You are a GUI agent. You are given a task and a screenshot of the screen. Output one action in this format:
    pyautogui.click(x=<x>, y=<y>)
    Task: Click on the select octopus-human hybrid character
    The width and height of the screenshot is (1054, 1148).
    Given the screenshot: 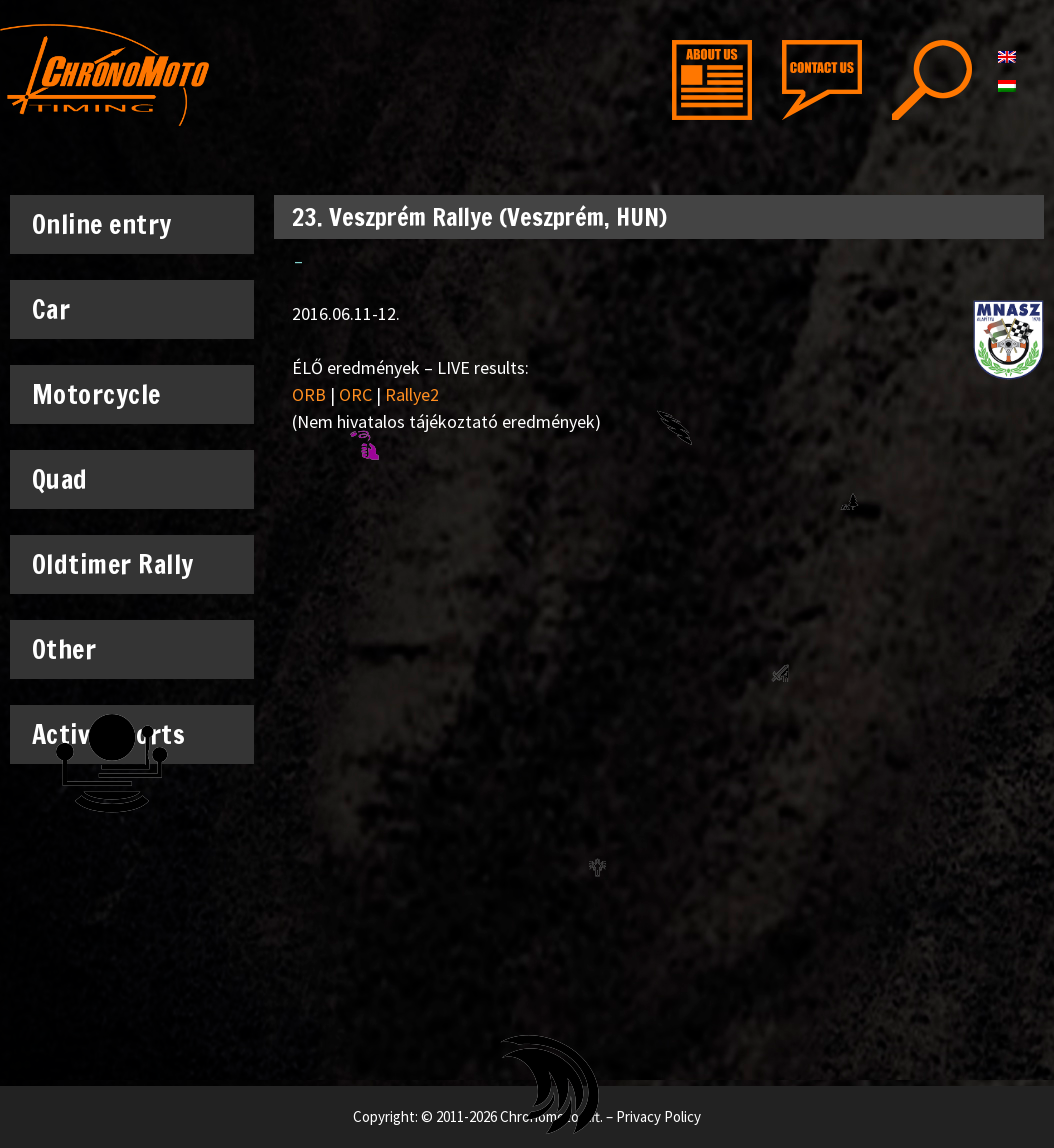 What is the action you would take?
    pyautogui.click(x=597, y=867)
    